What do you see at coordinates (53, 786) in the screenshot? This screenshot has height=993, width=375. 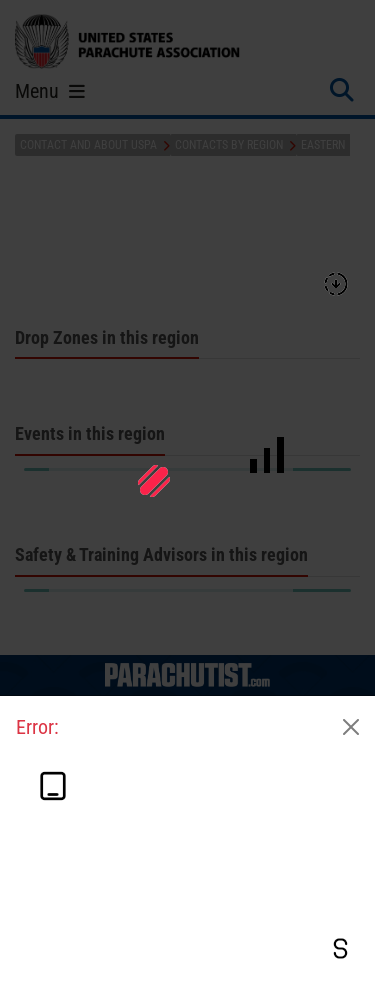 I see `view on iPad or tablet device` at bounding box center [53, 786].